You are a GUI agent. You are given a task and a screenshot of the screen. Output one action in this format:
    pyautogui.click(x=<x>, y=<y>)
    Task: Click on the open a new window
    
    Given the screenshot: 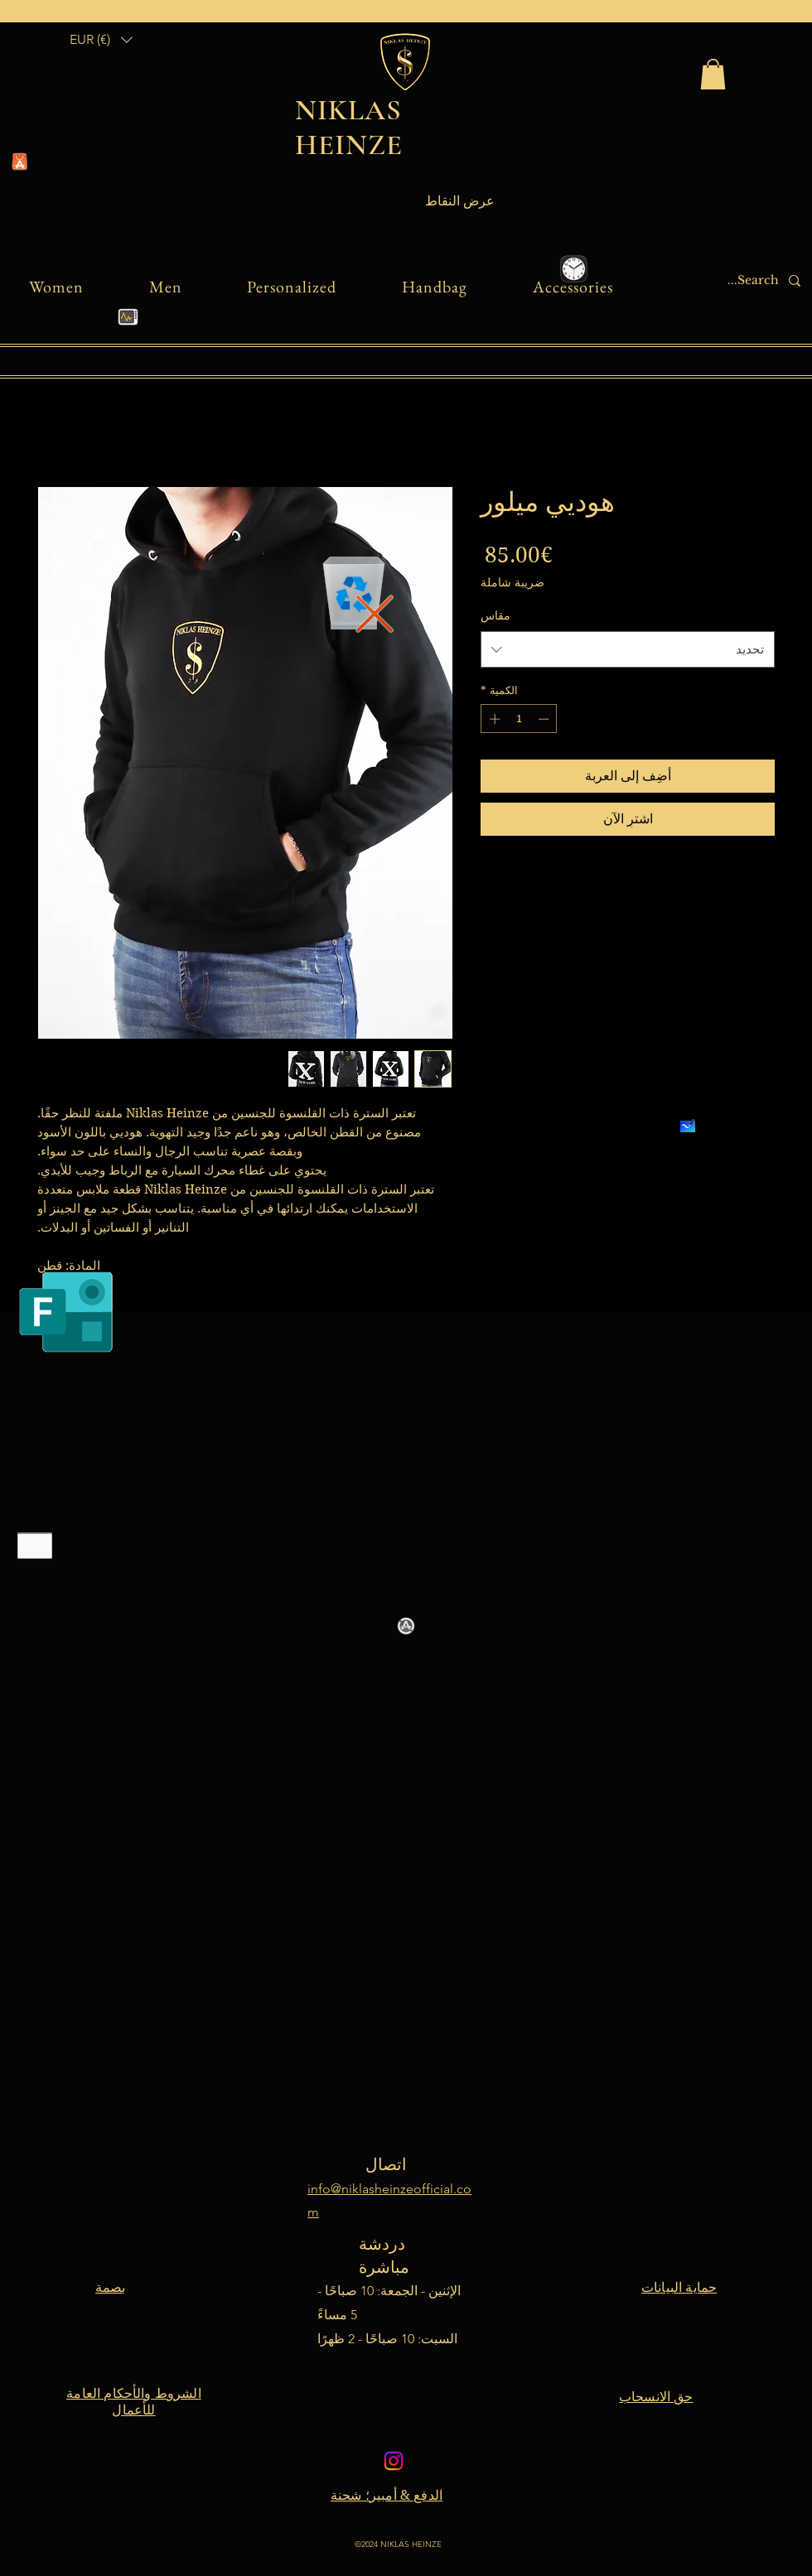 What is the action you would take?
    pyautogui.click(x=35, y=1546)
    